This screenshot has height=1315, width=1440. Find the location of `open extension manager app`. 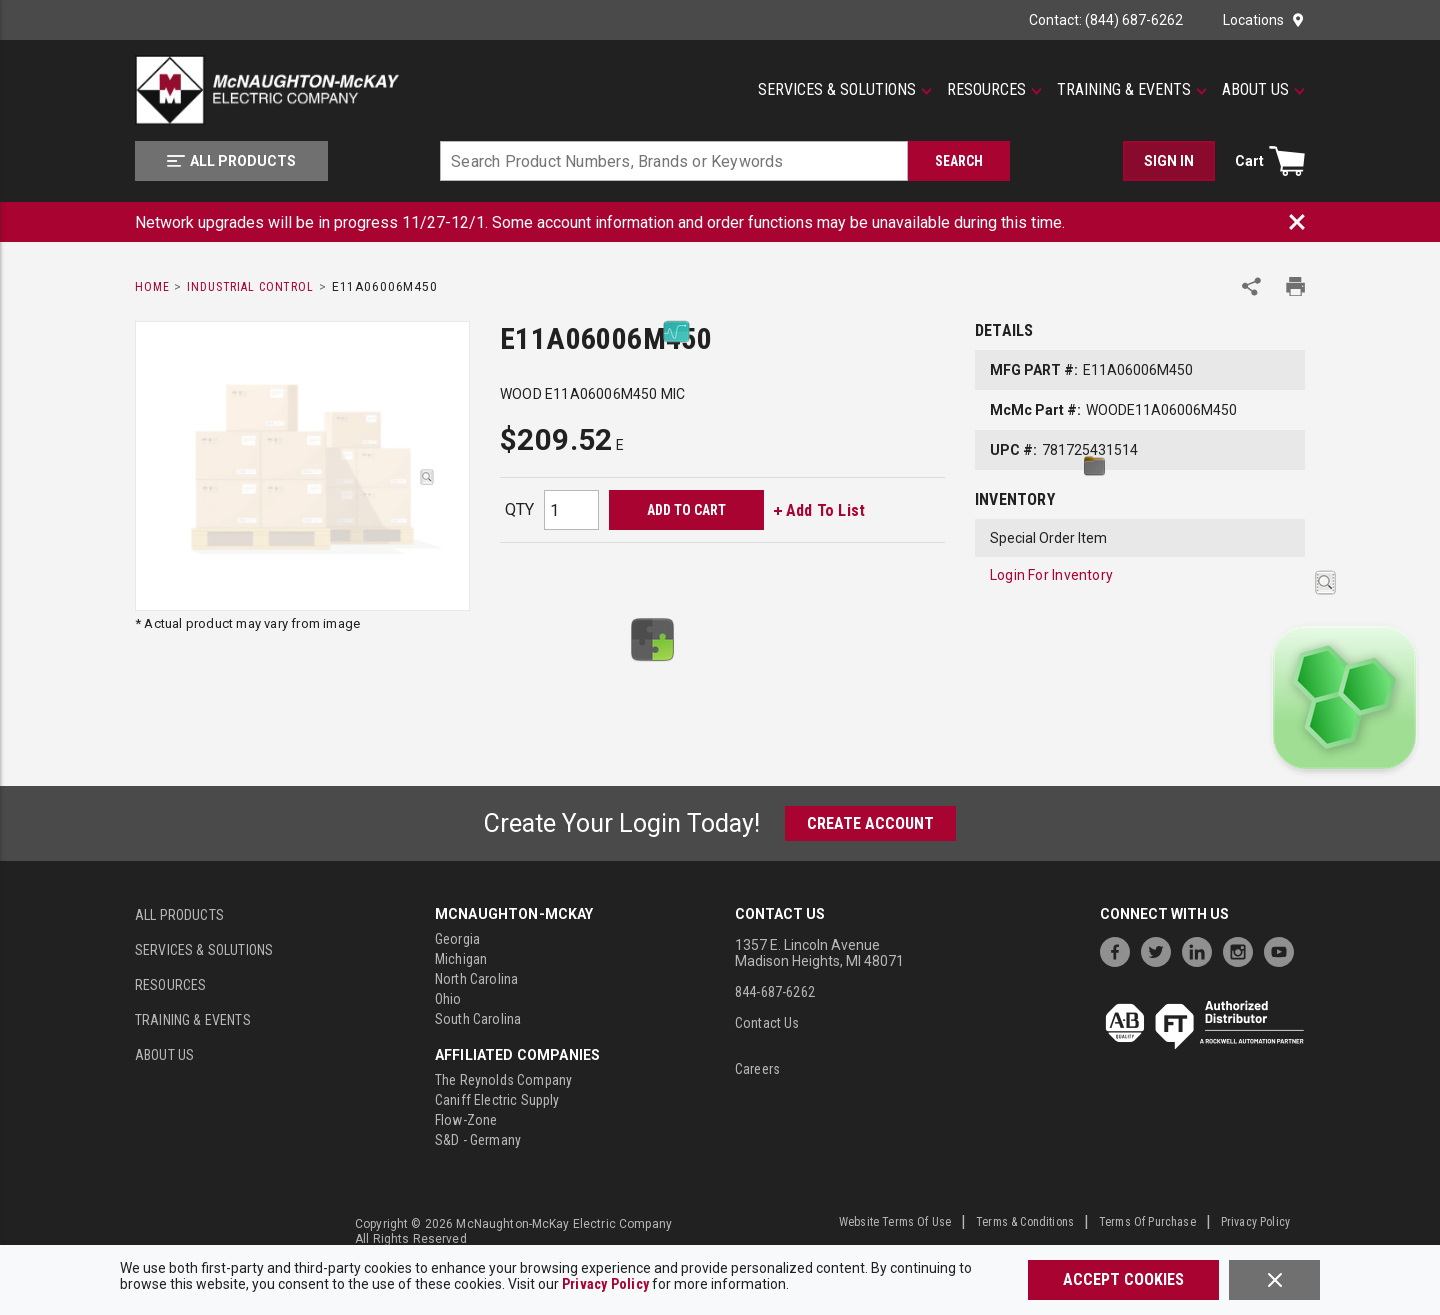

open extension manager app is located at coordinates (652, 639).